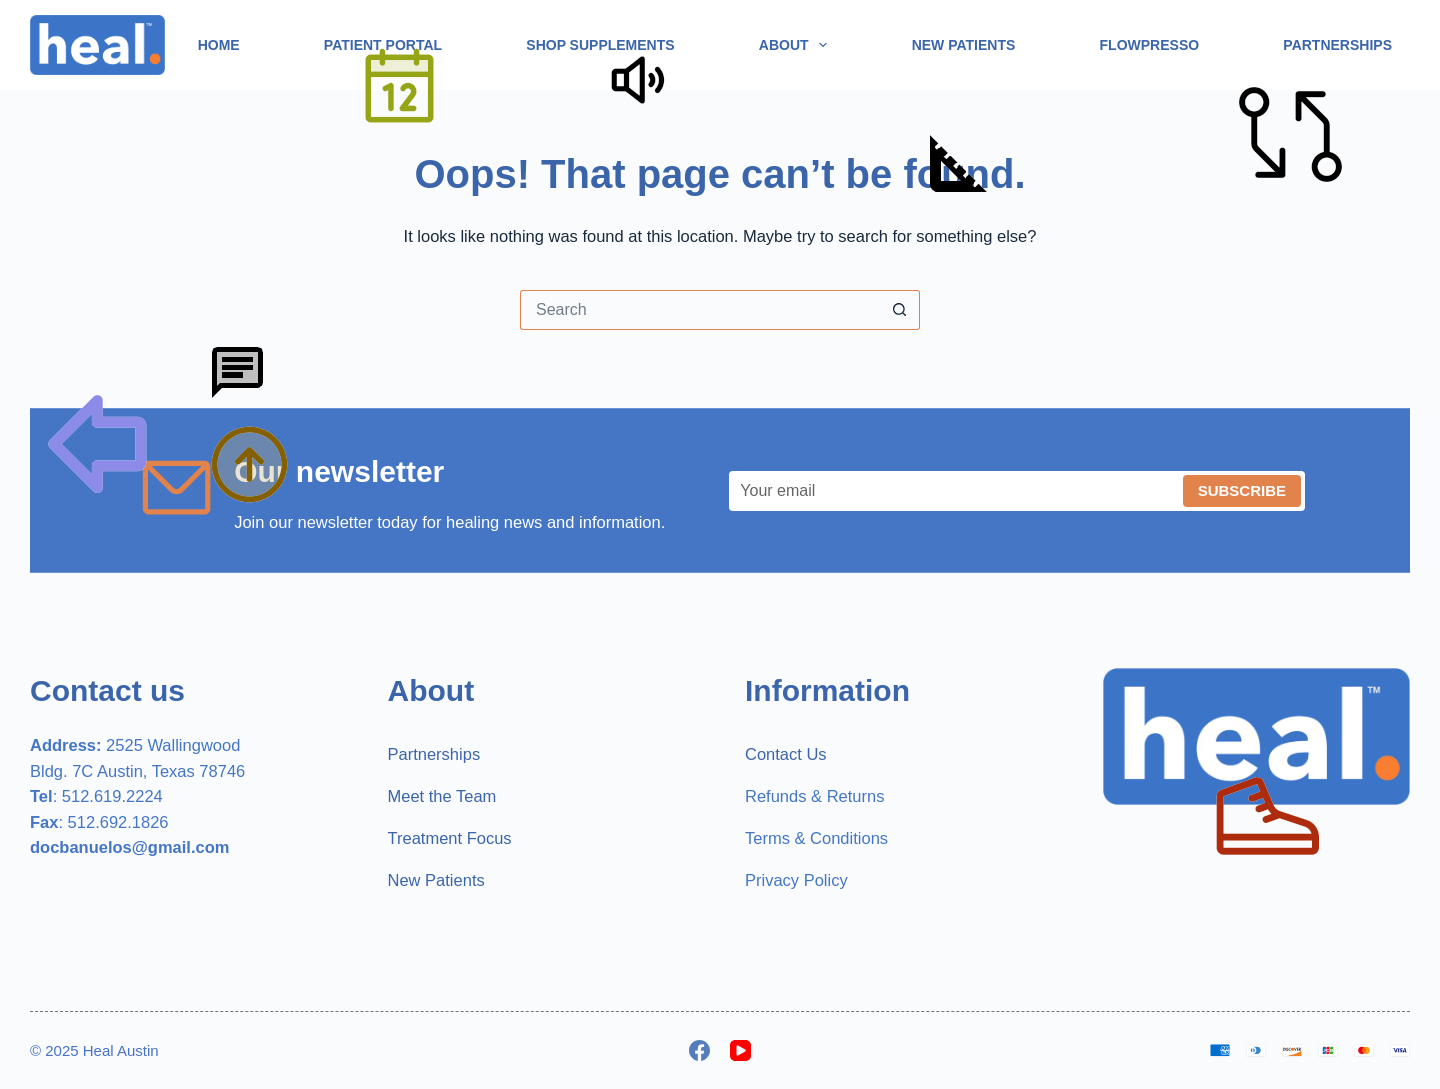 This screenshot has width=1440, height=1089. What do you see at coordinates (237, 372) in the screenshot?
I see `open chat or messaging` at bounding box center [237, 372].